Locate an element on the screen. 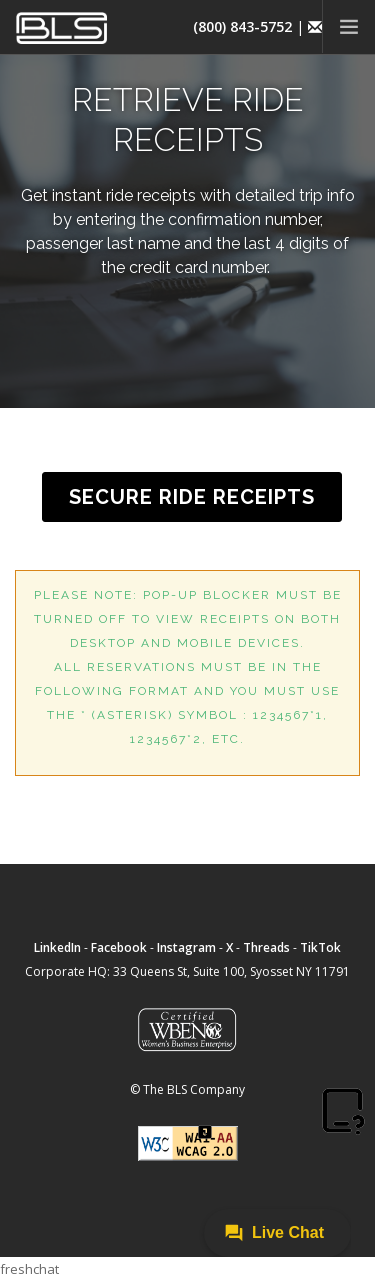 This screenshot has height=1281, width=375. iPad help or troubleshooting is located at coordinates (342, 1110).